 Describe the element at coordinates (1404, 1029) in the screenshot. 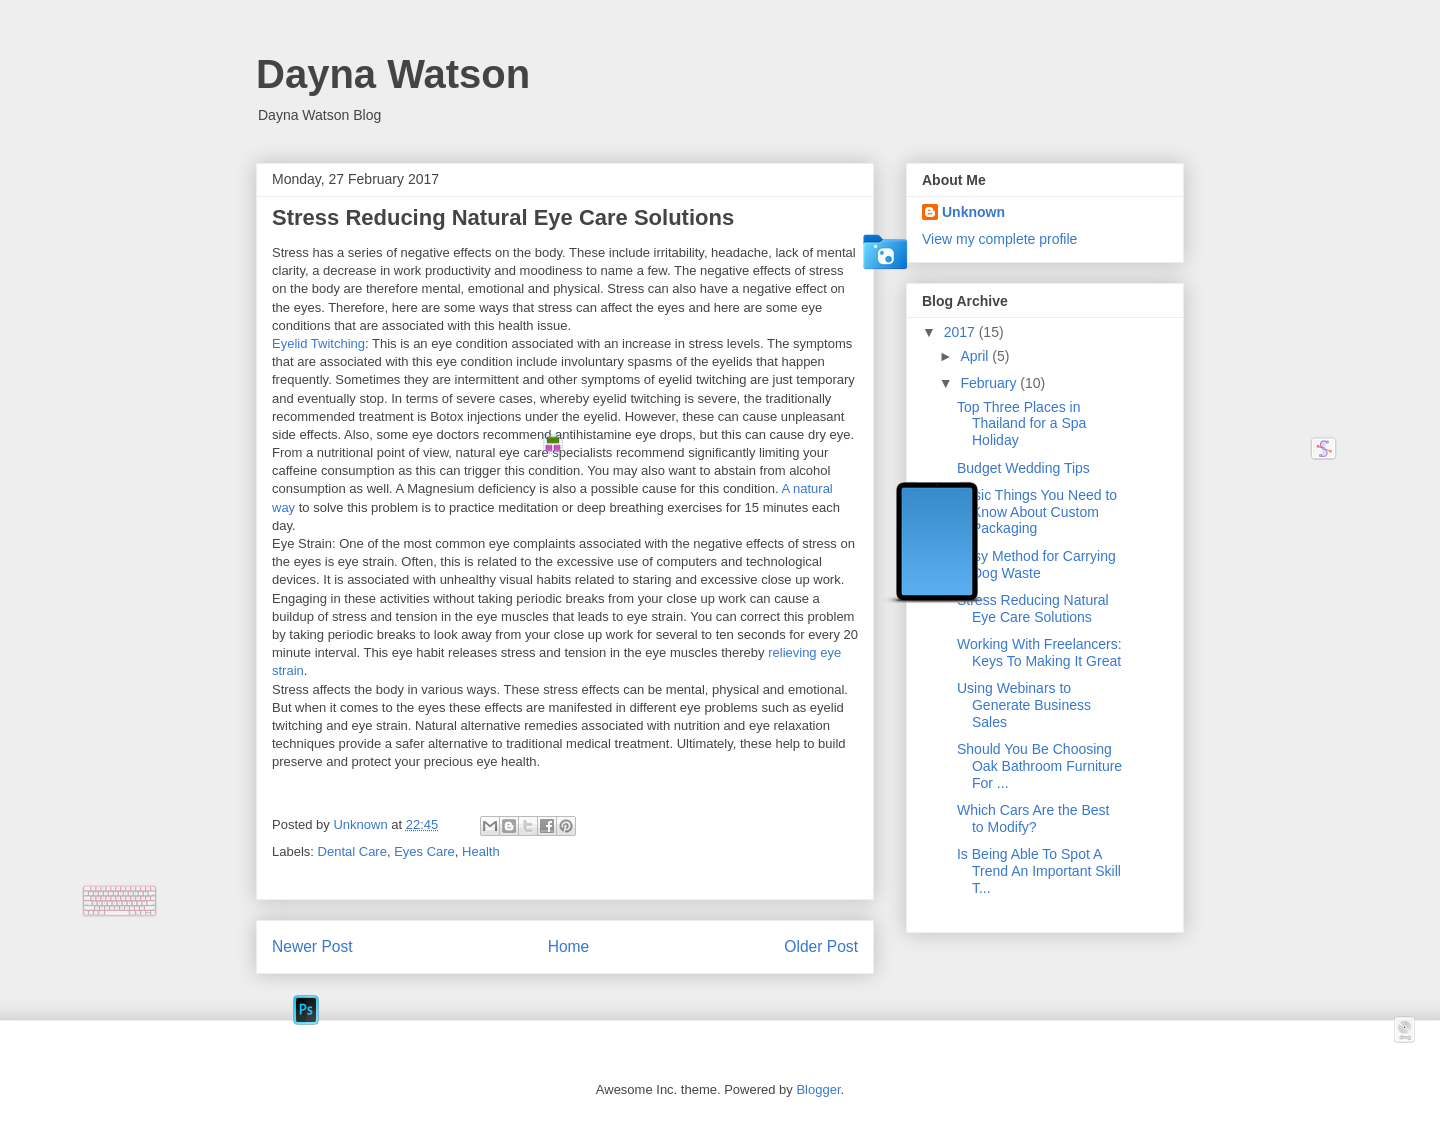

I see `open or mount a macOS disk image file` at that location.